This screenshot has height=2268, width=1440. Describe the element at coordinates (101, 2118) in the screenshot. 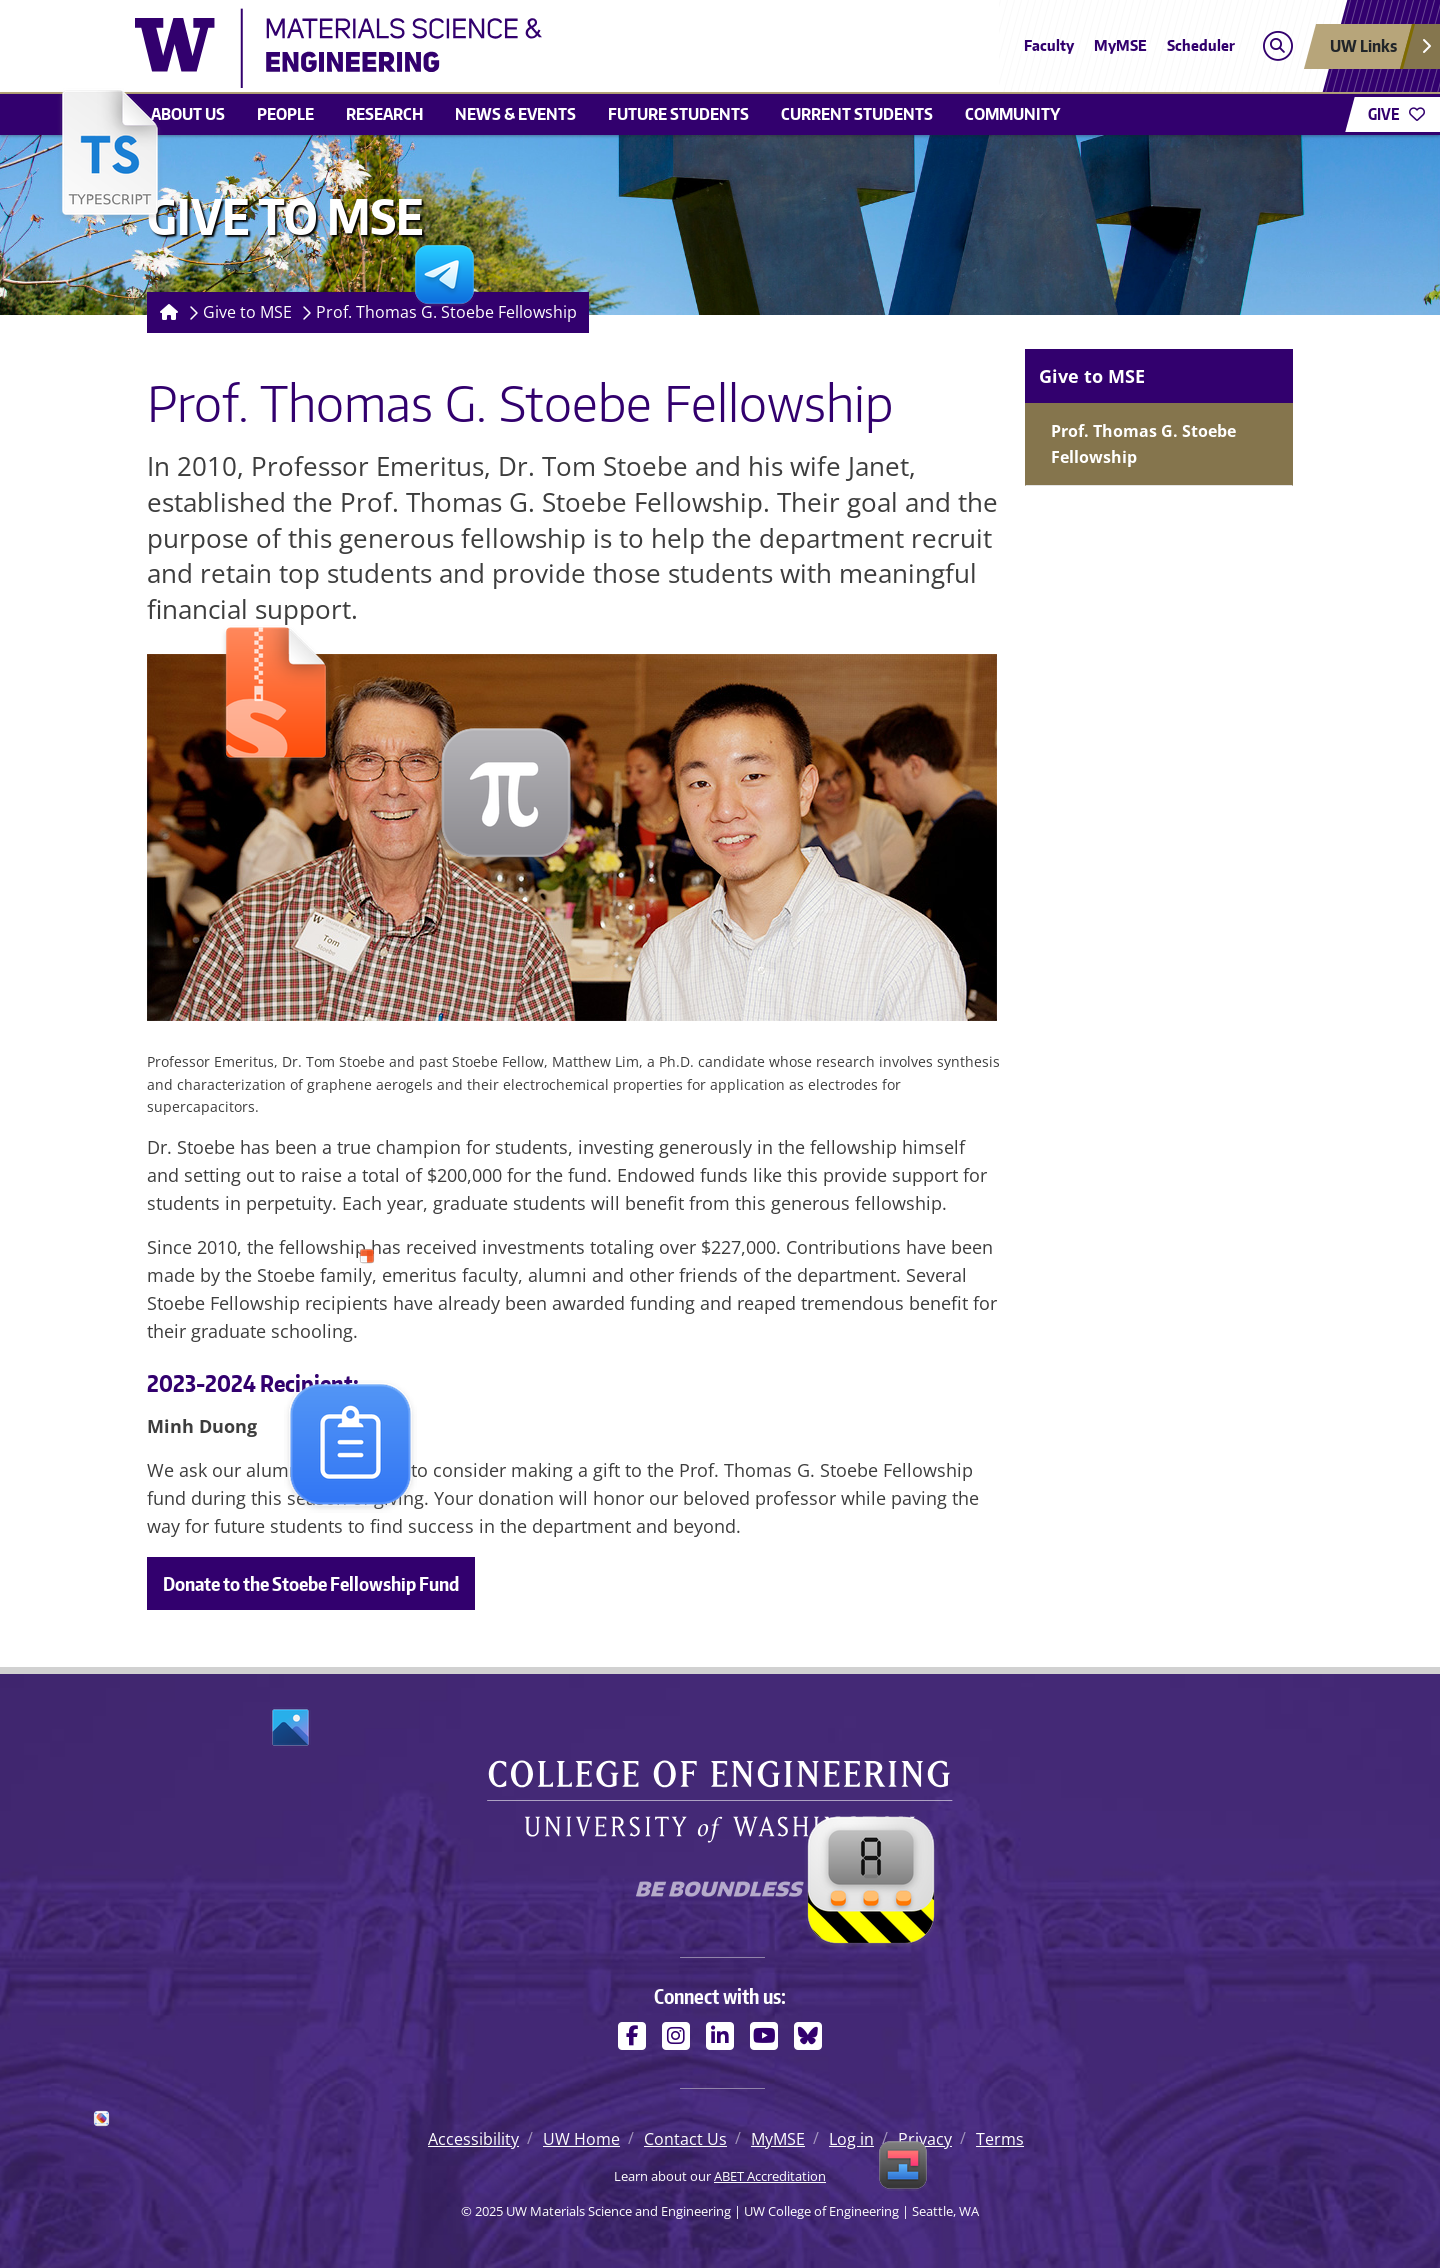

I see `open exhibit app for 3d model viewing` at that location.